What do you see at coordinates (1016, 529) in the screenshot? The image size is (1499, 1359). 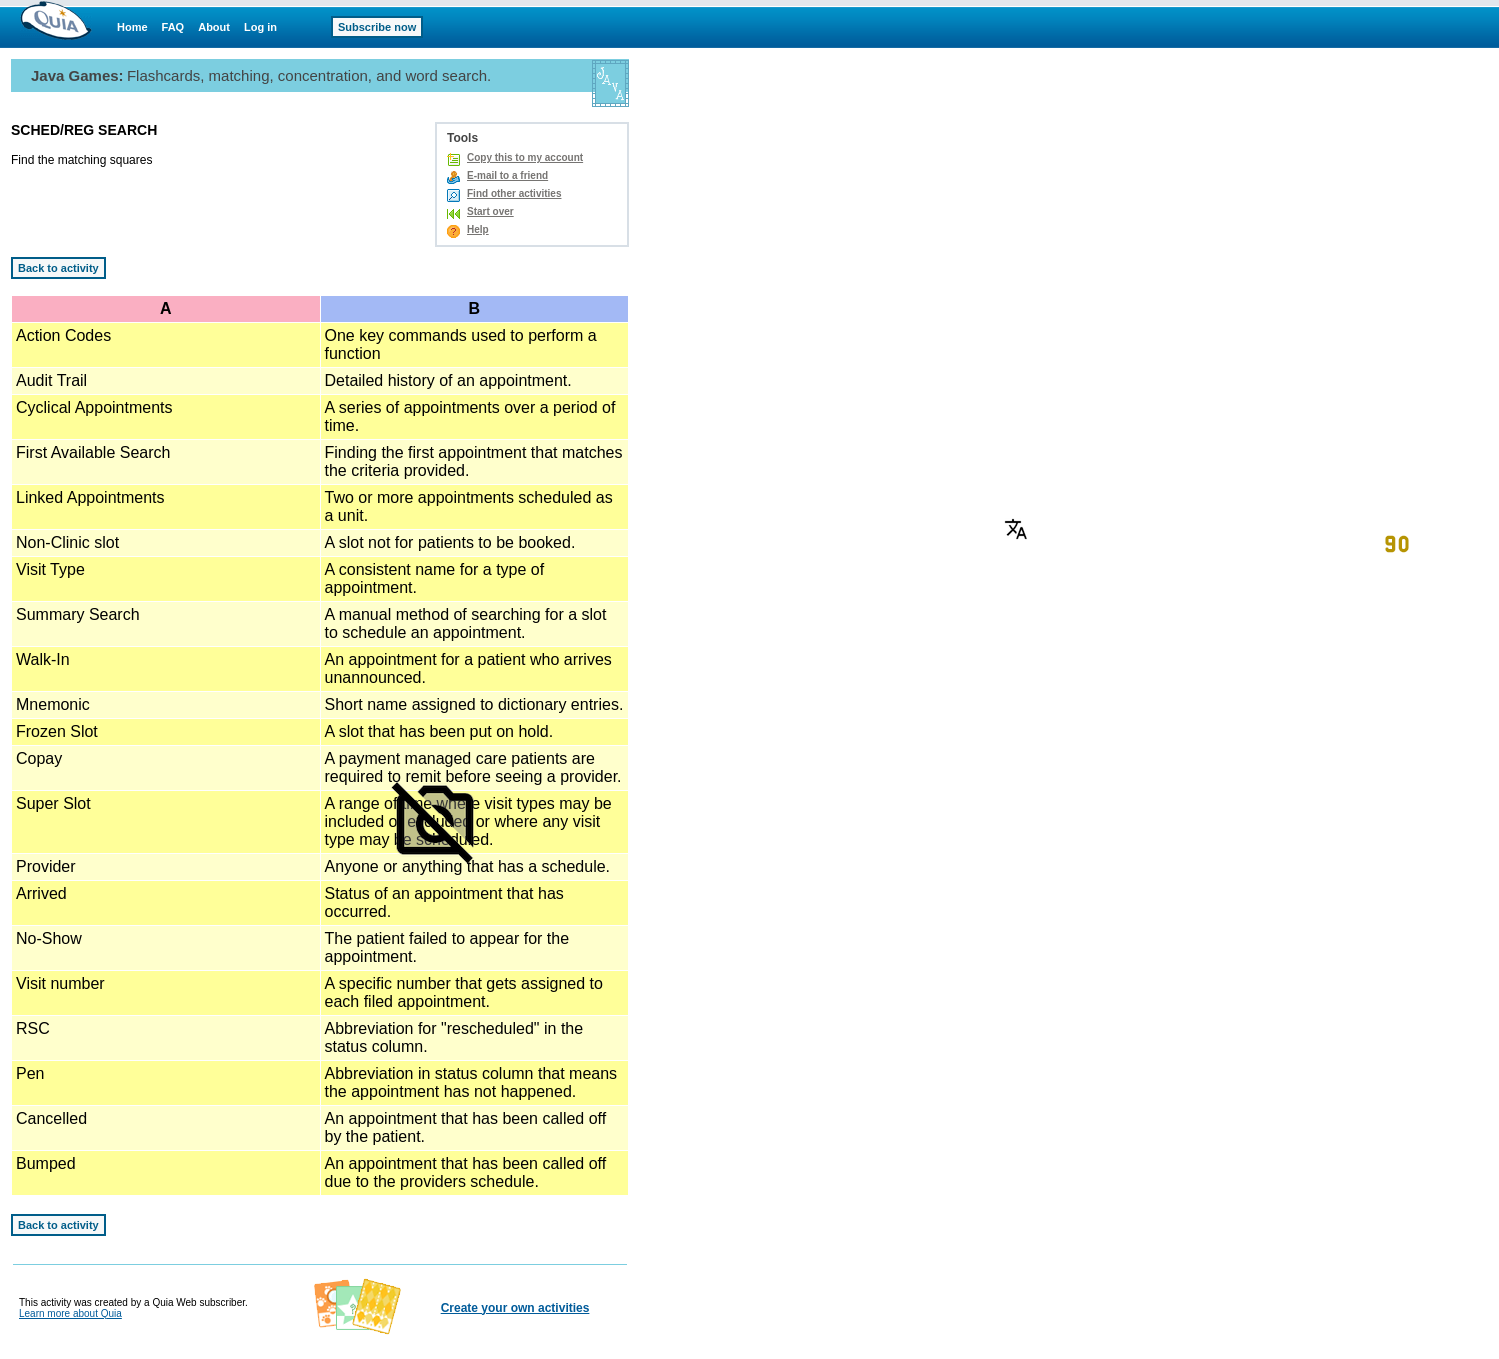 I see `translate text to another language` at bounding box center [1016, 529].